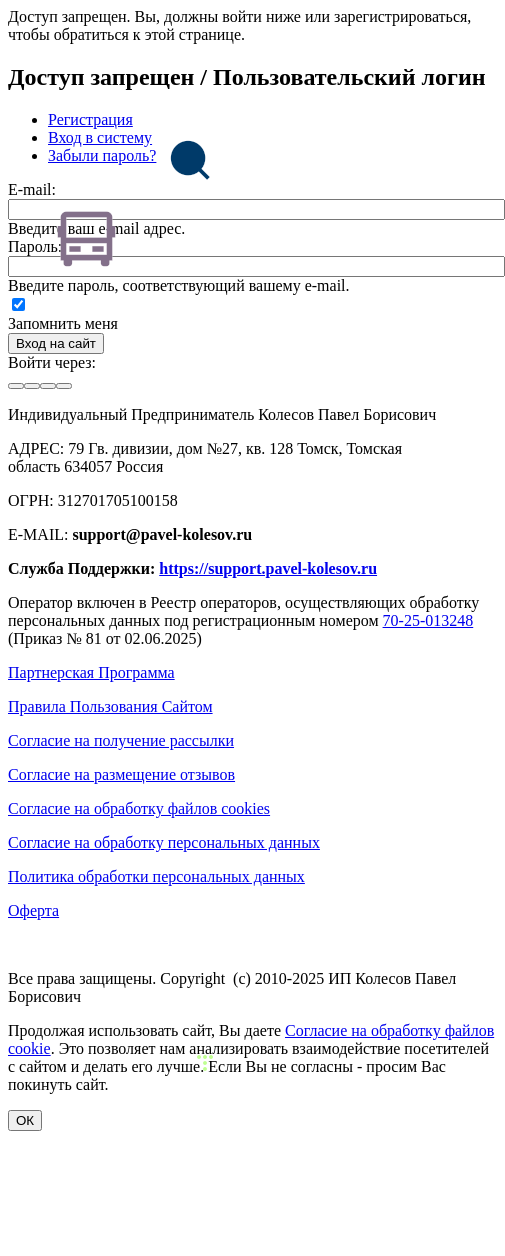  Describe the element at coordinates (86, 237) in the screenshot. I see `view public transit options` at that location.